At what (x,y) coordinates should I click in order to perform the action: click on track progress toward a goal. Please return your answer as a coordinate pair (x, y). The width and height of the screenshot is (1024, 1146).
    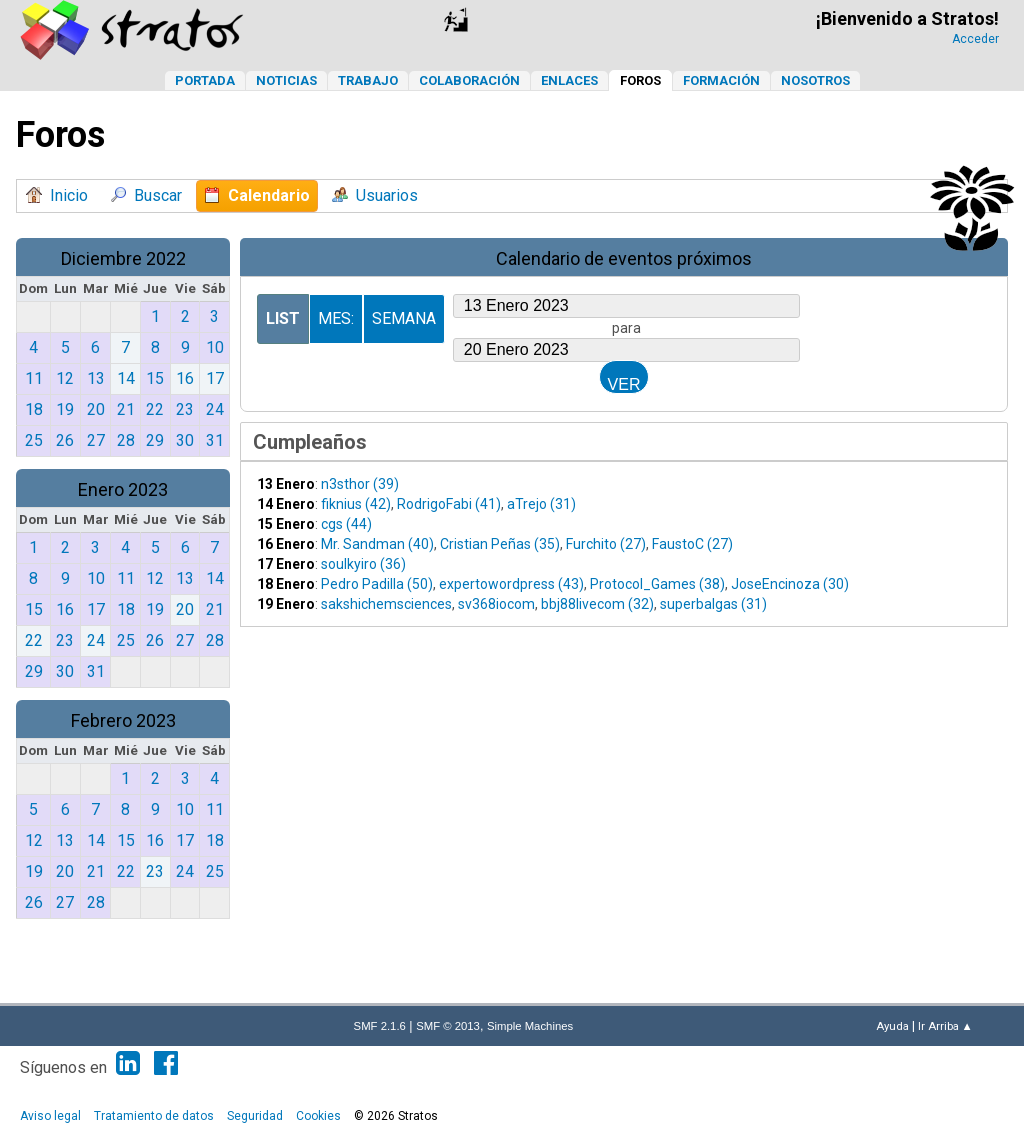
    Looking at the image, I should click on (455, 19).